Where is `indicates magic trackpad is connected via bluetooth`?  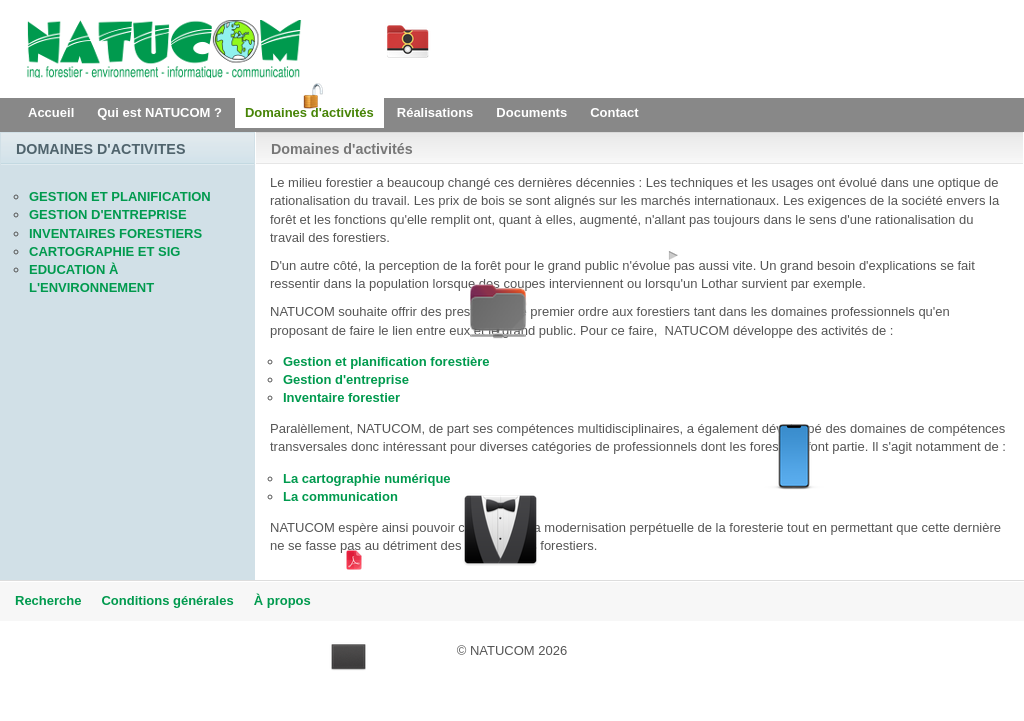 indicates magic trackpad is connected via bluetooth is located at coordinates (348, 656).